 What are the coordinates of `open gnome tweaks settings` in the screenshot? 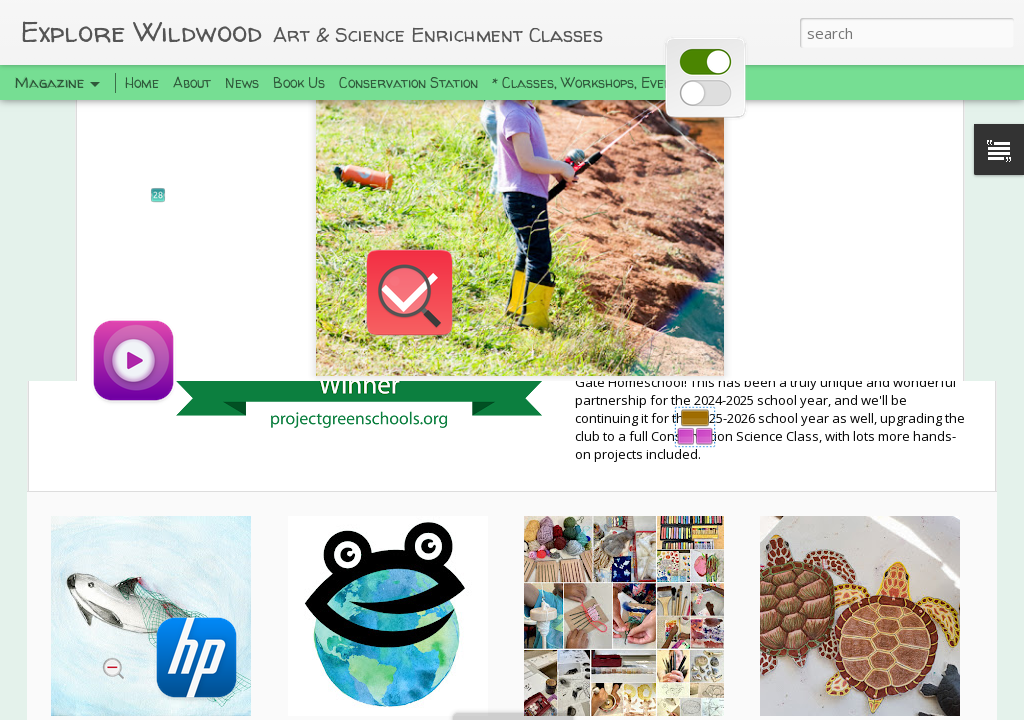 It's located at (705, 77).